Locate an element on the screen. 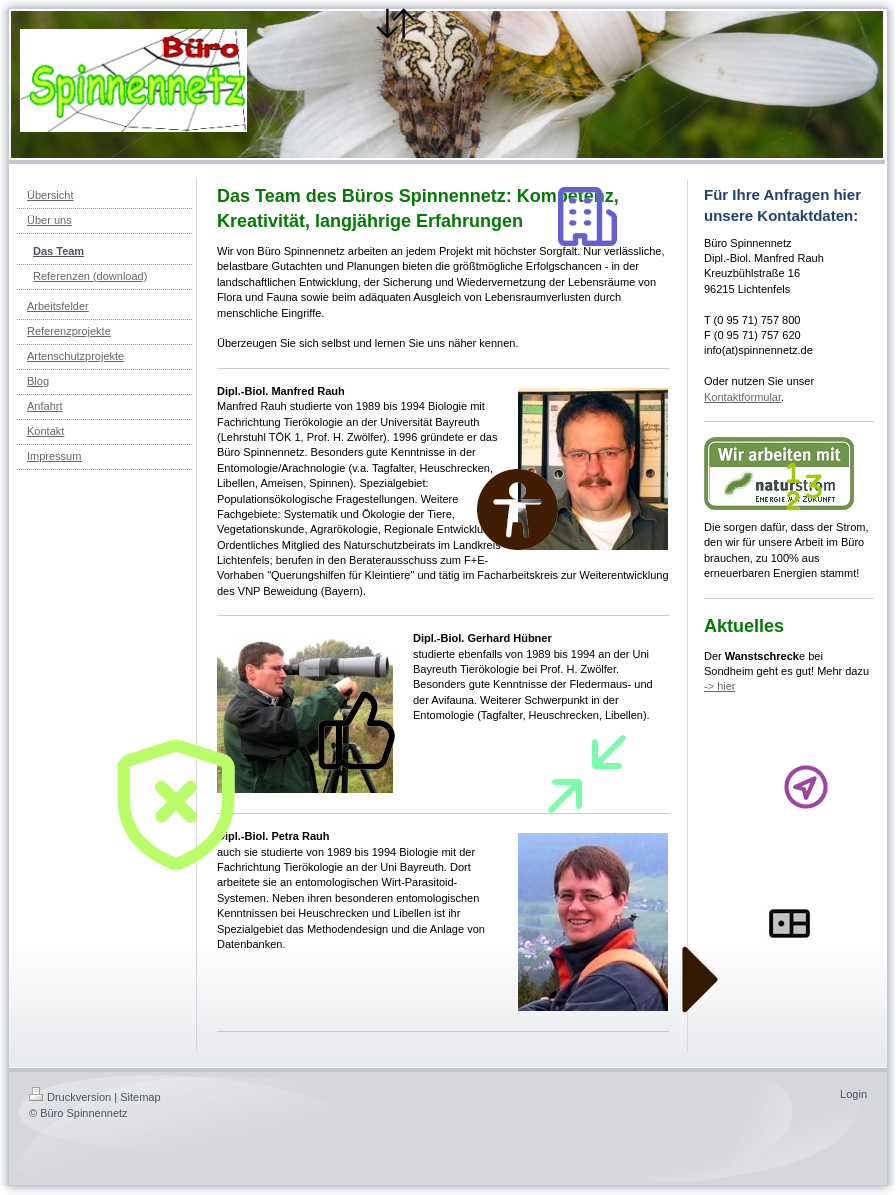  access current location services is located at coordinates (806, 787).